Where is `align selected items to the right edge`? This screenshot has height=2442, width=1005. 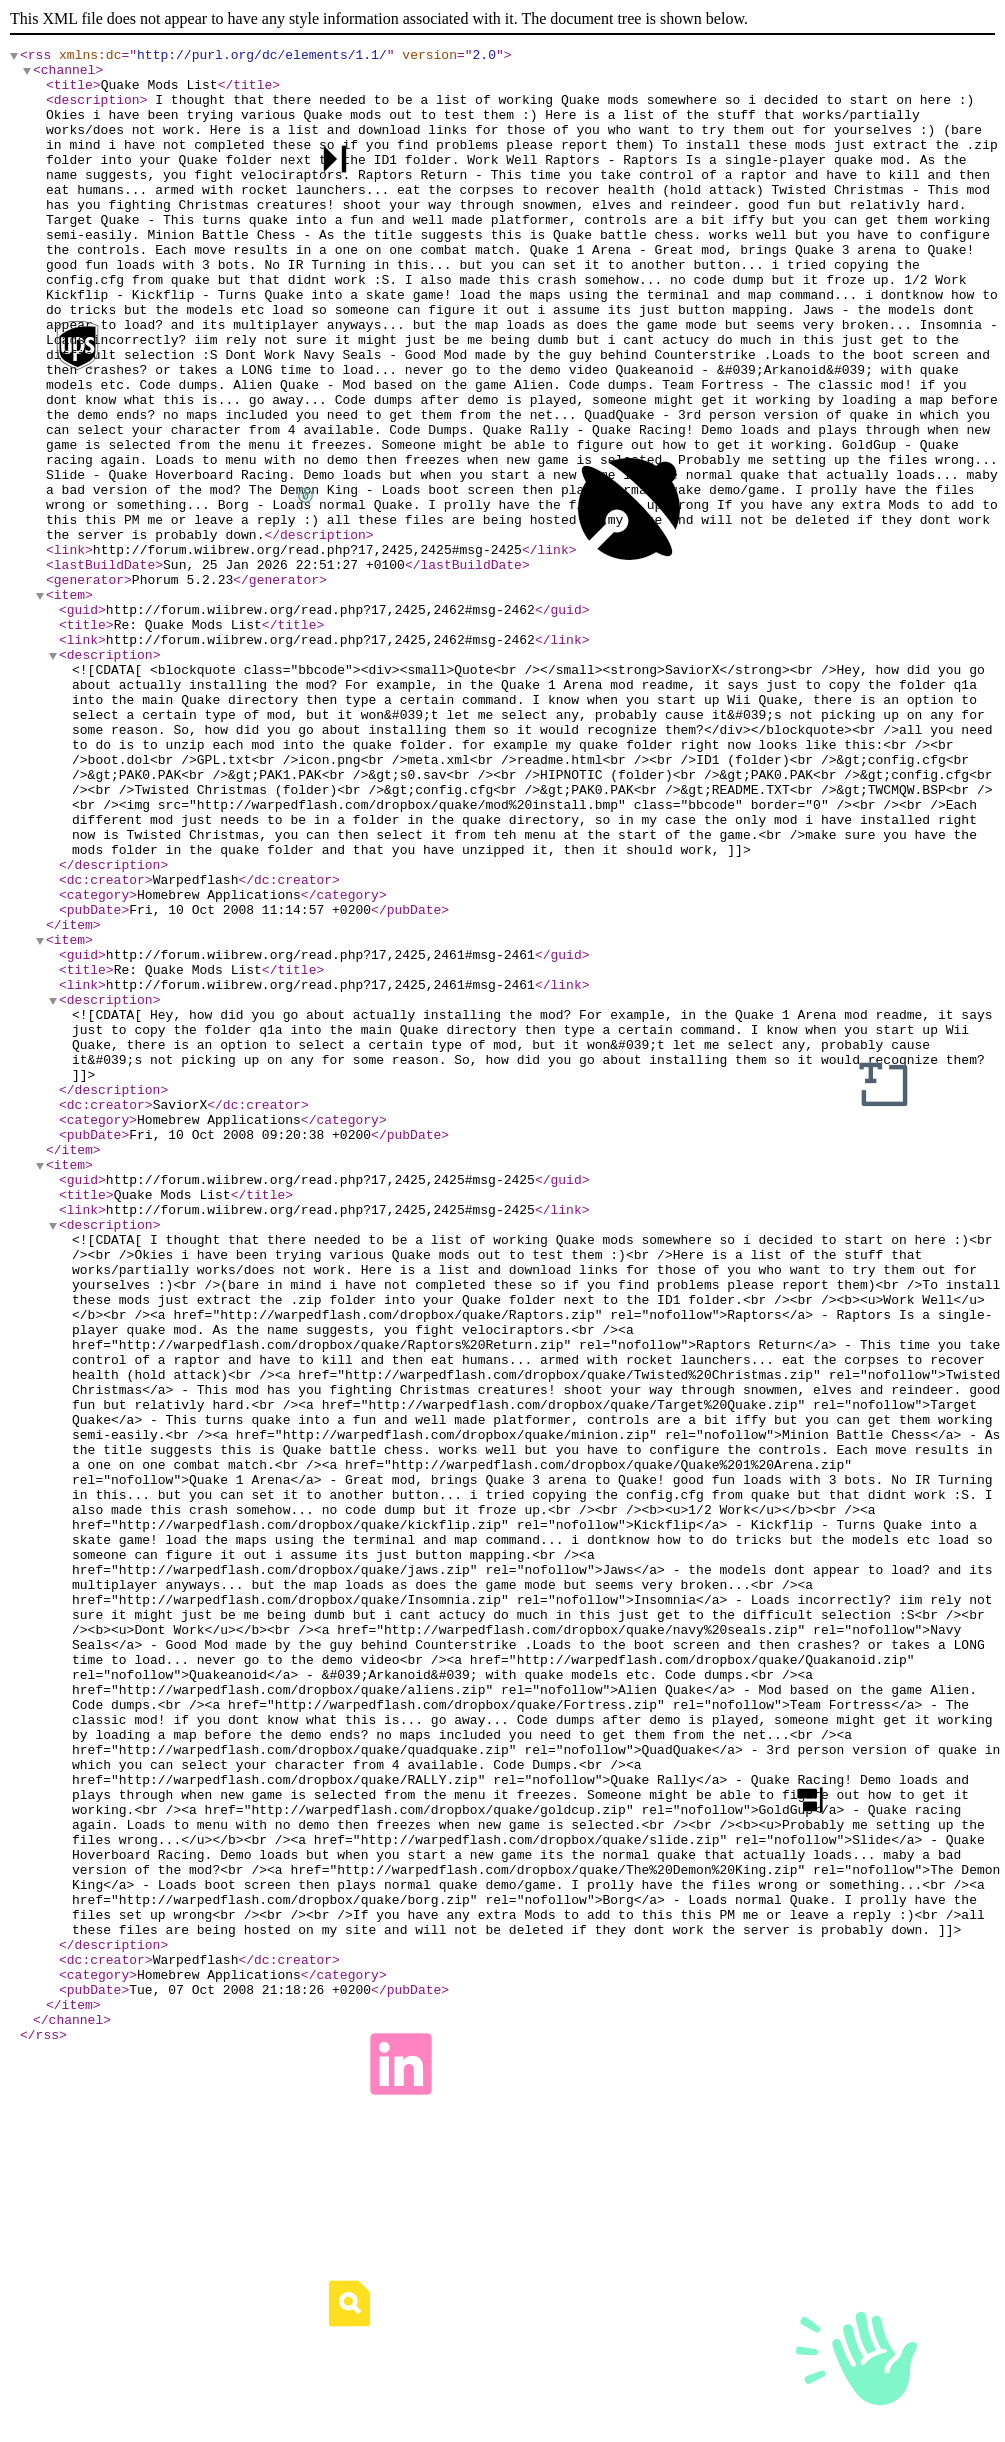 align selected items to the right edge is located at coordinates (810, 1800).